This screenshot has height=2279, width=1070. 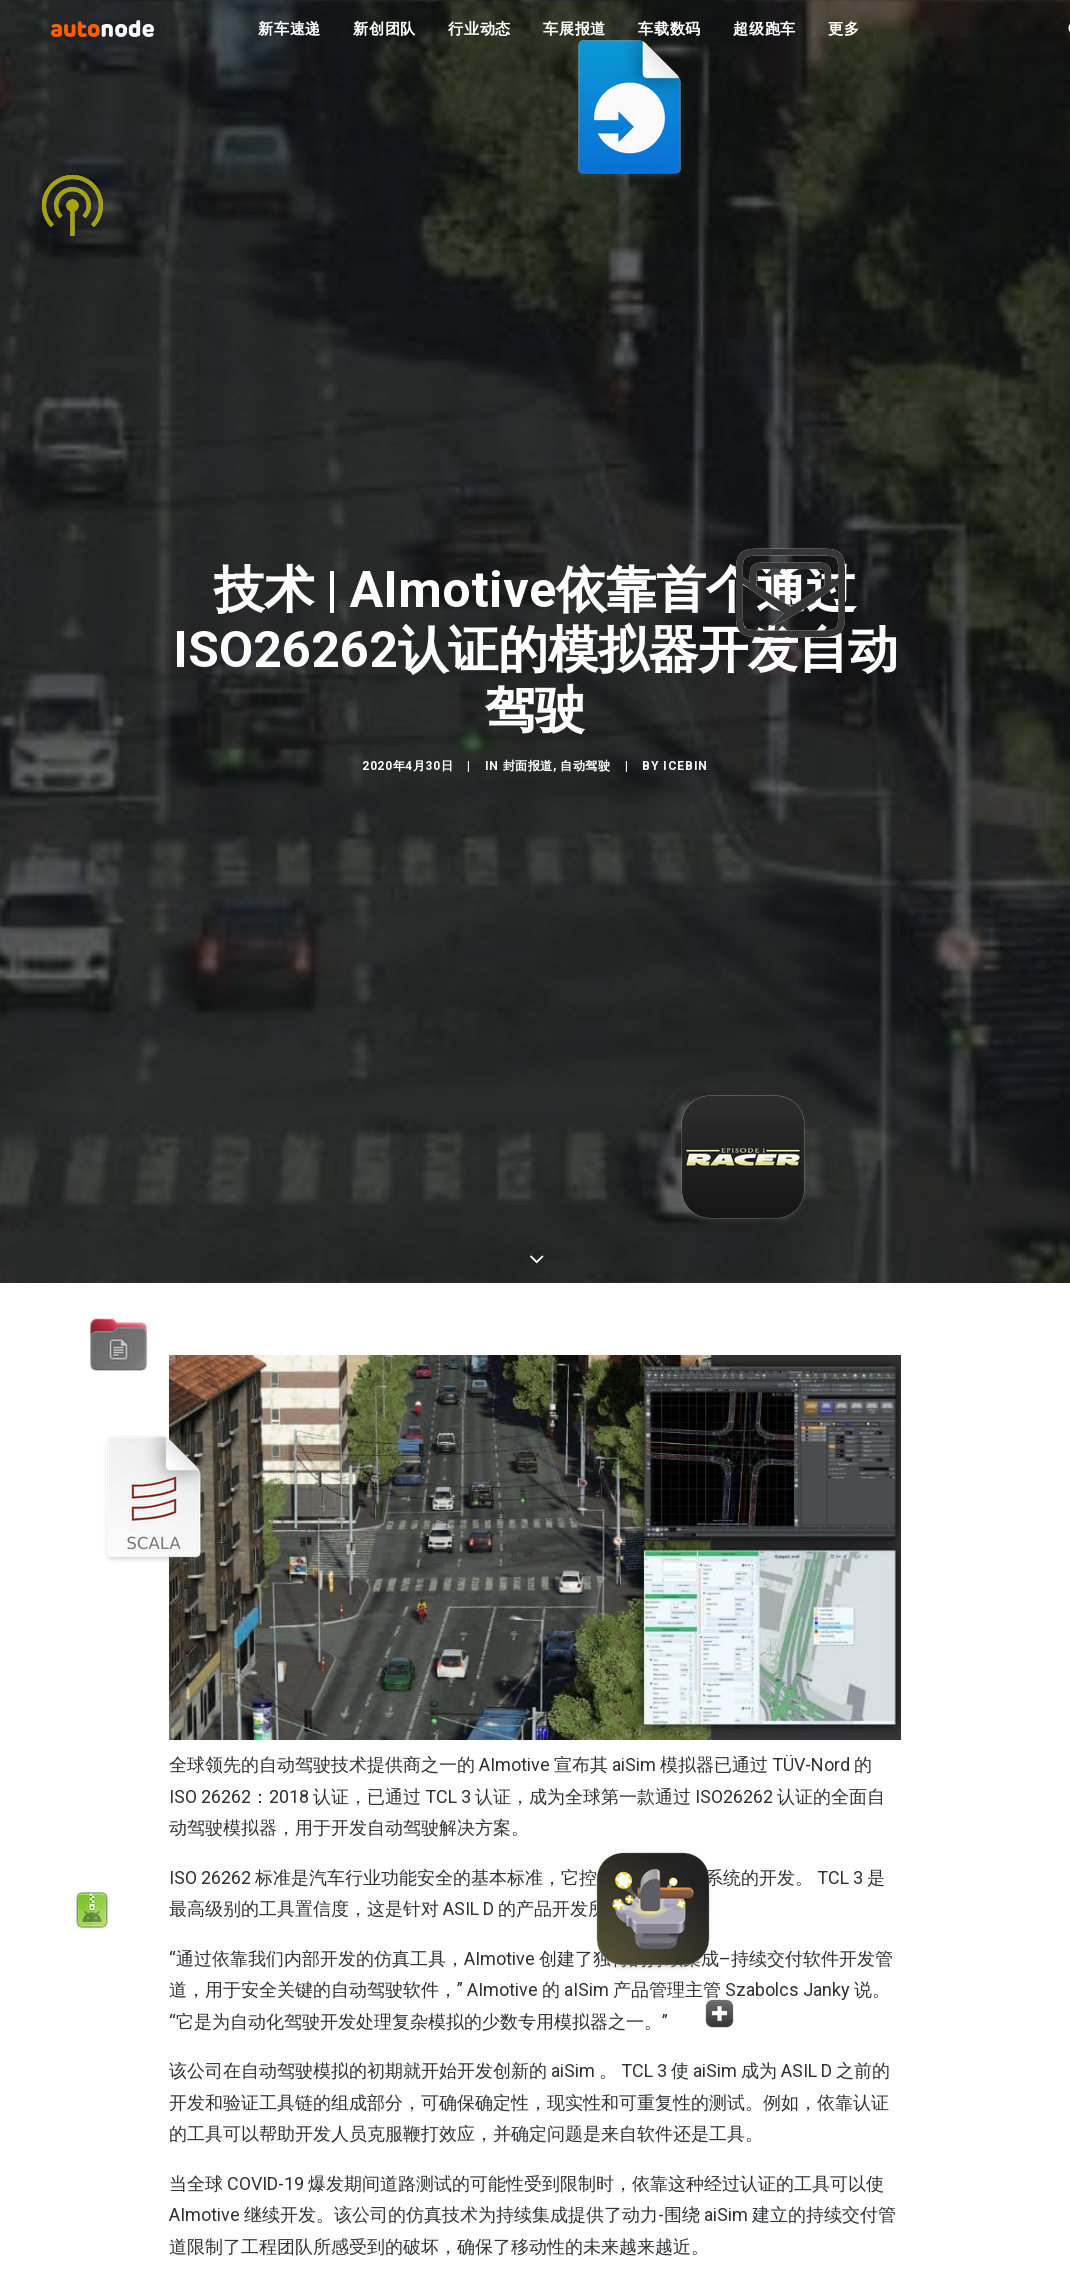 I want to click on a scala source code file, so click(x=154, y=1499).